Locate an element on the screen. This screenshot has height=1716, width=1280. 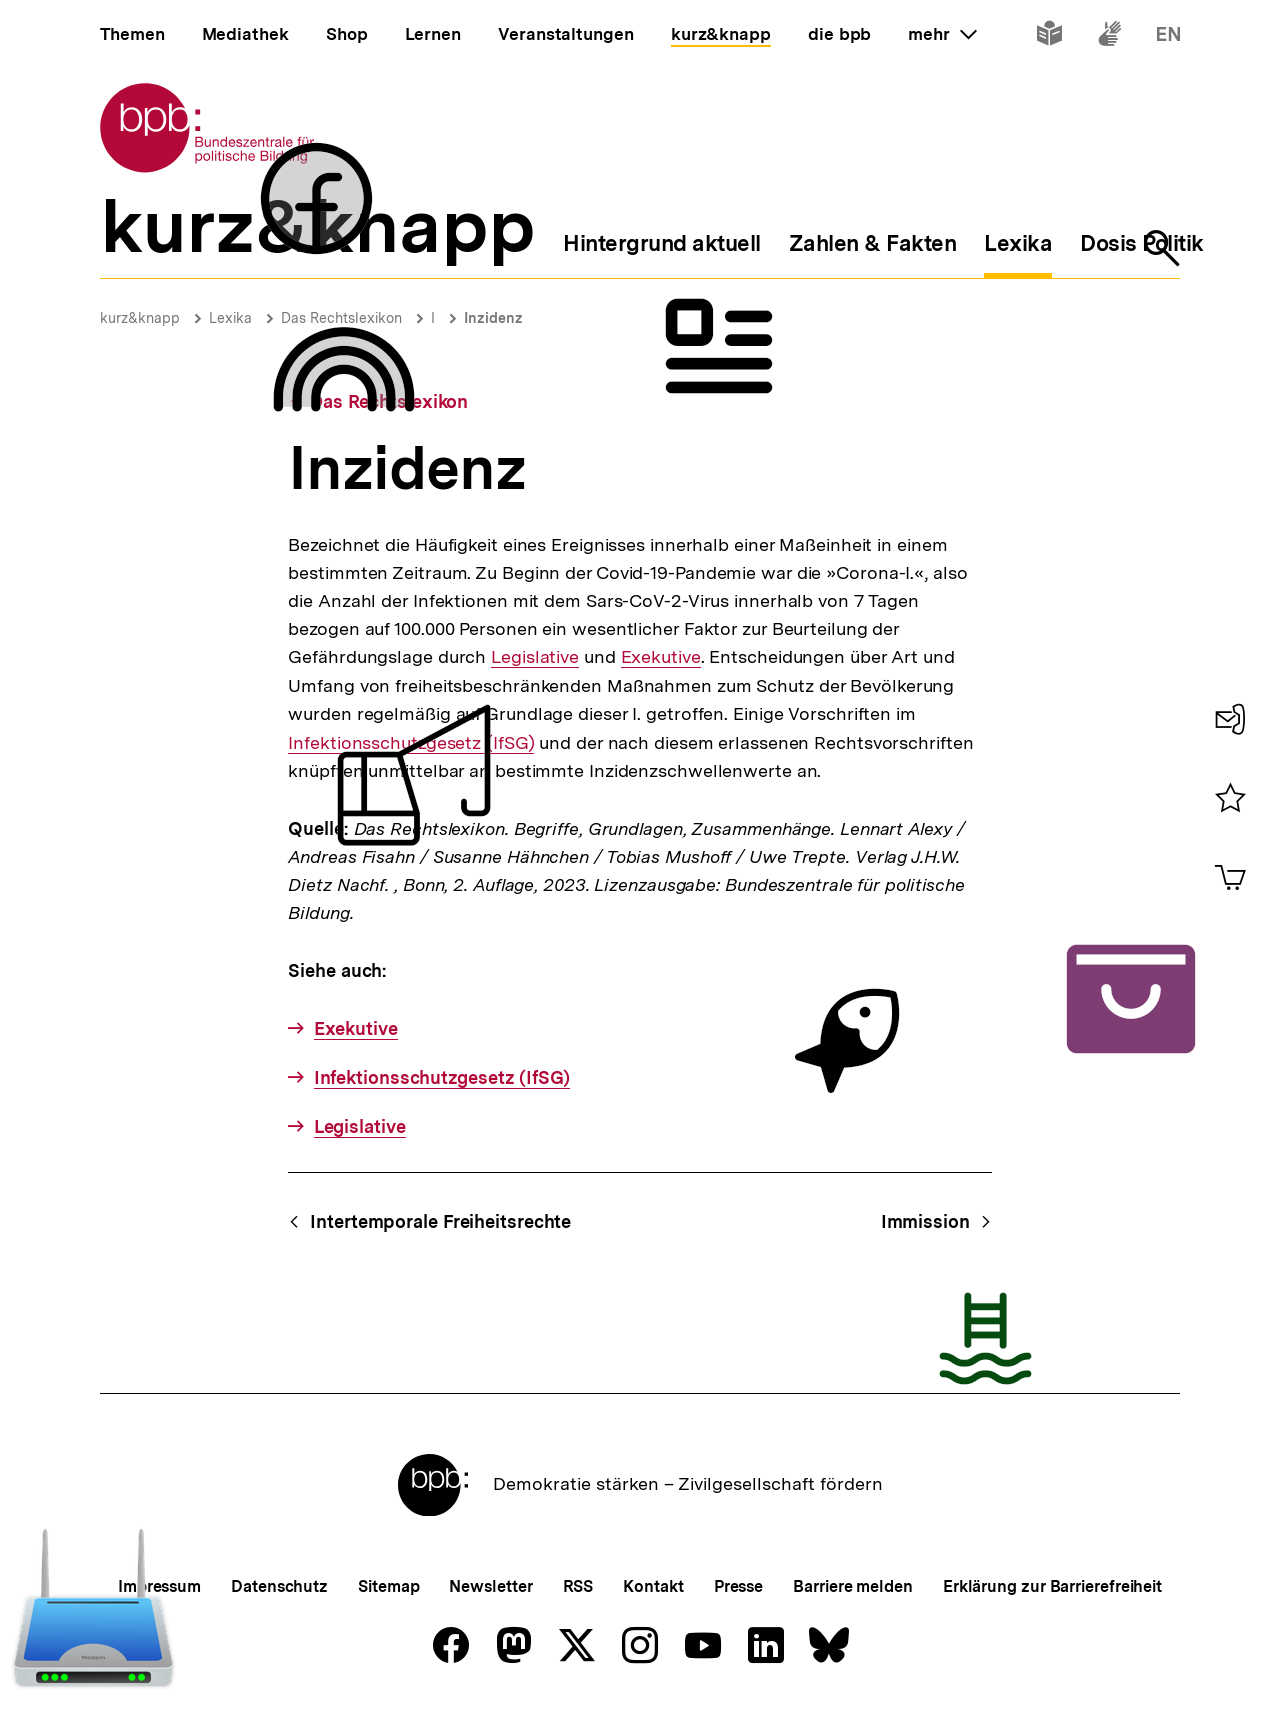
indicates swimming pool amenity available is located at coordinates (985, 1338).